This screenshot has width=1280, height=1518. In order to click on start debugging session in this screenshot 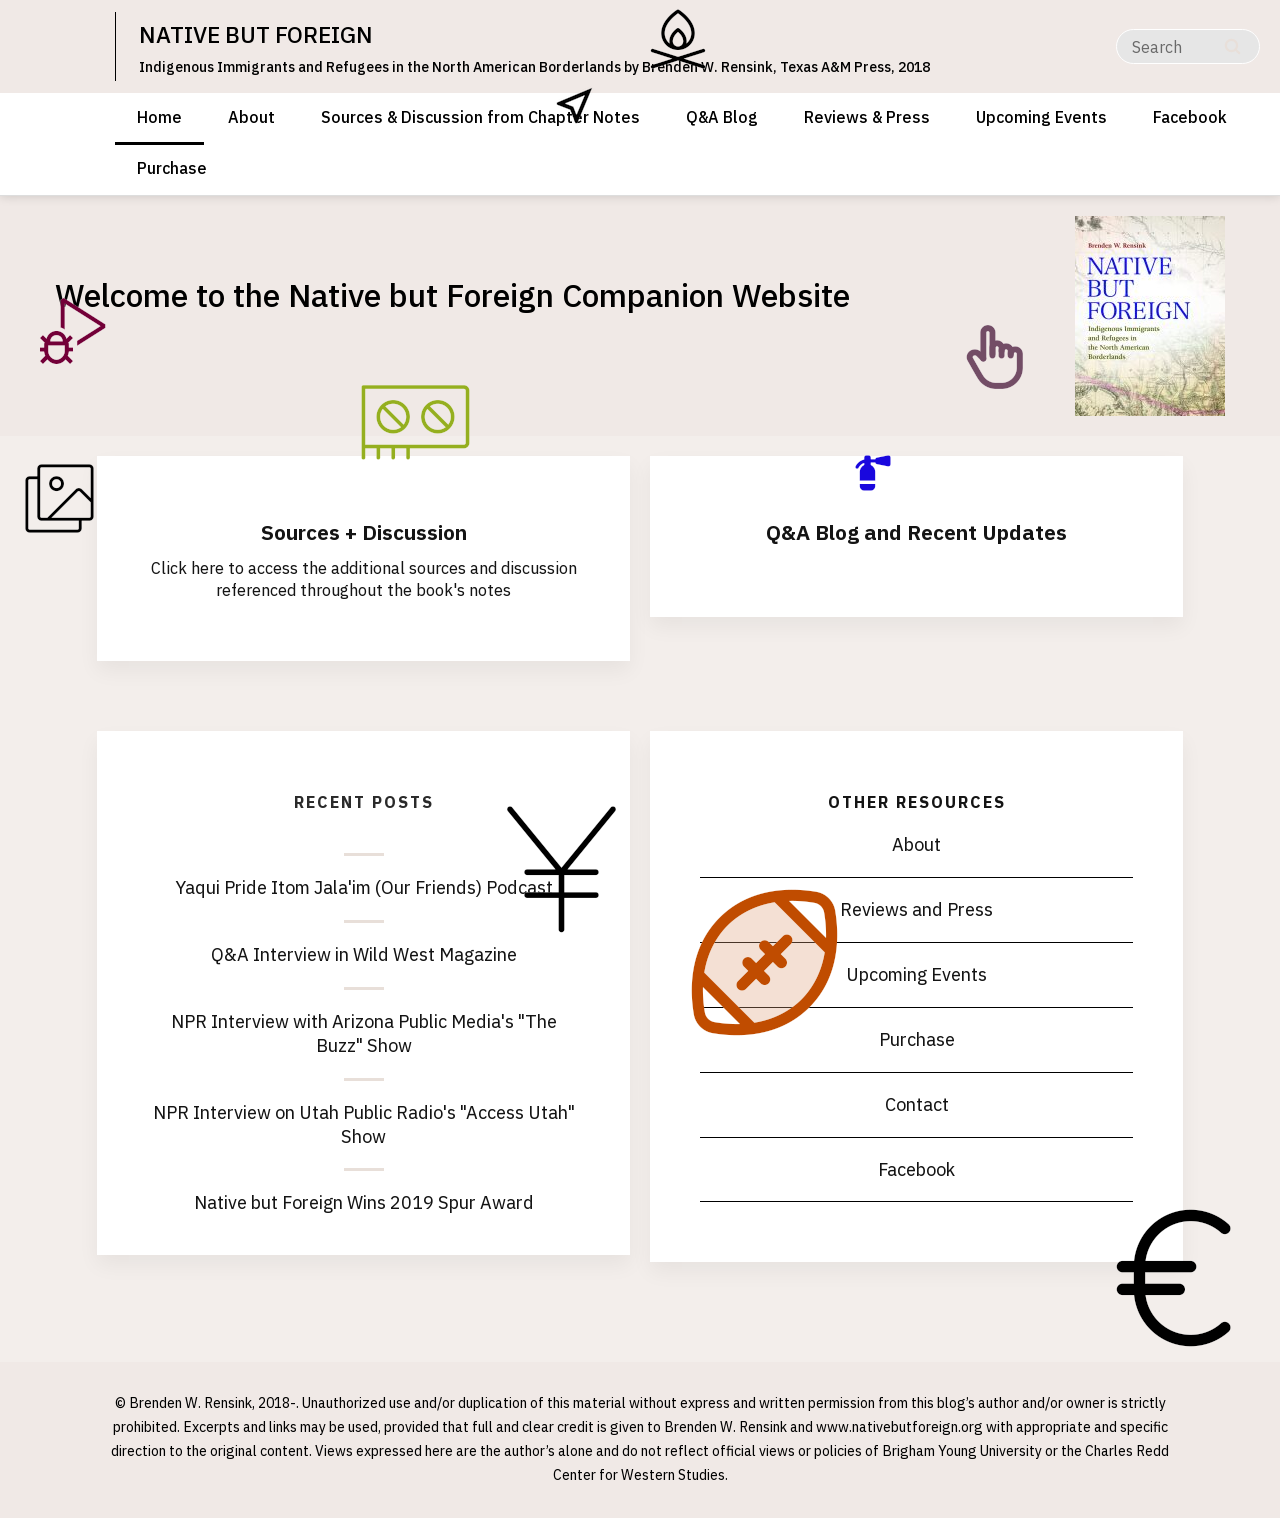, I will do `click(73, 331)`.